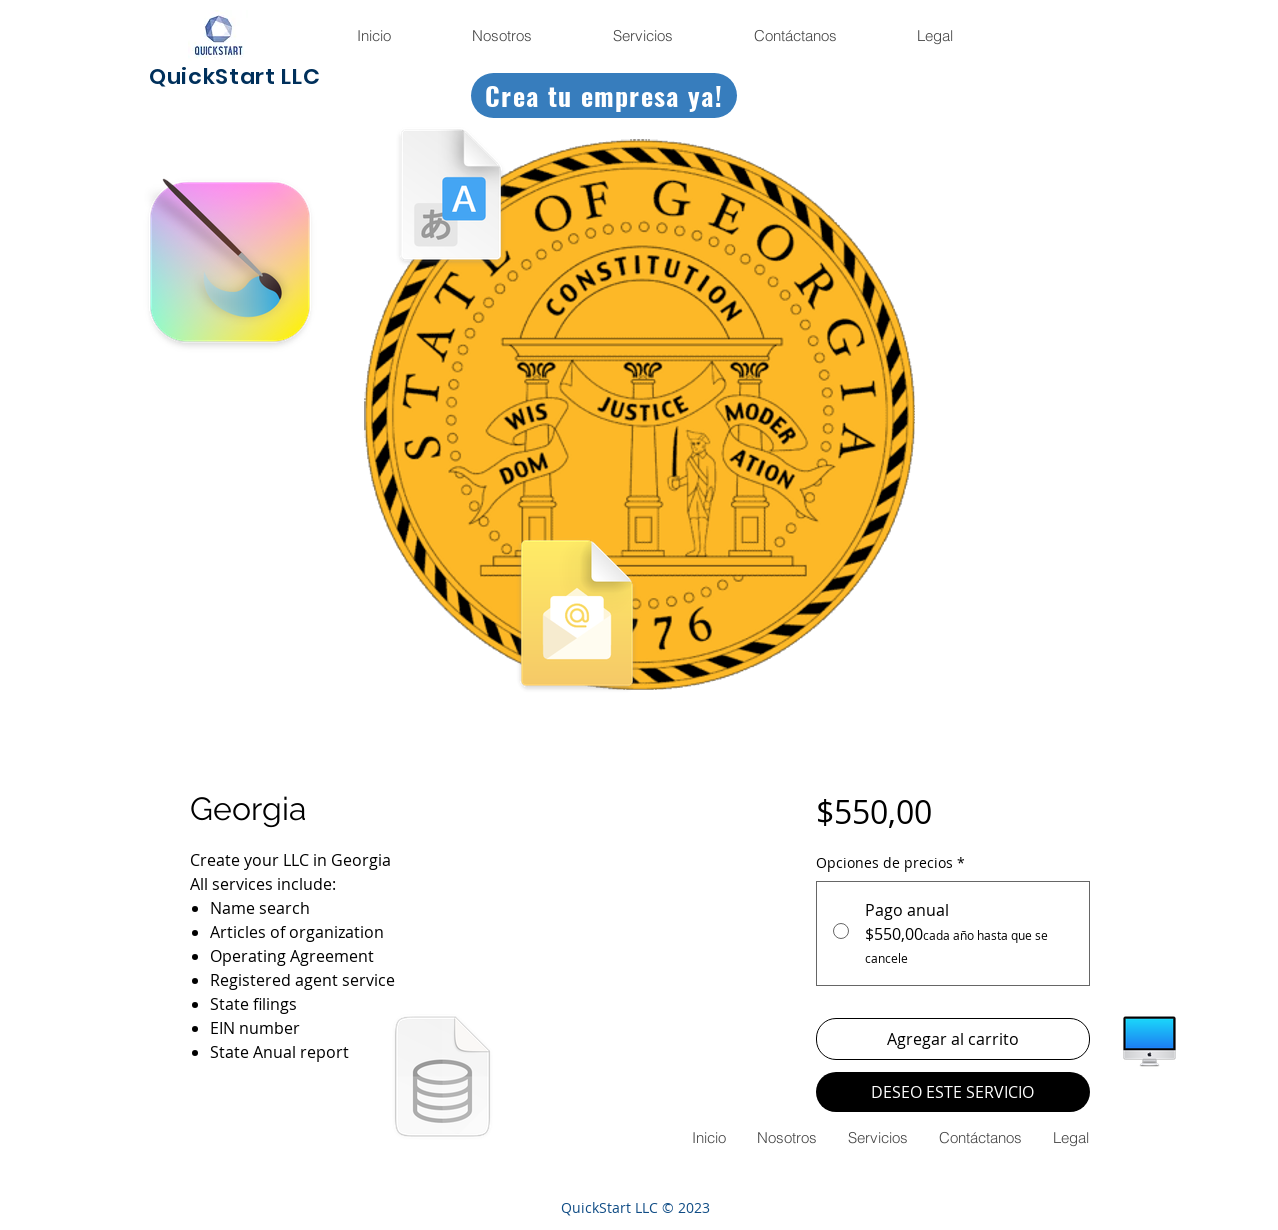 This screenshot has width=1278, height=1230. I want to click on mbox email archive file, so click(577, 613).